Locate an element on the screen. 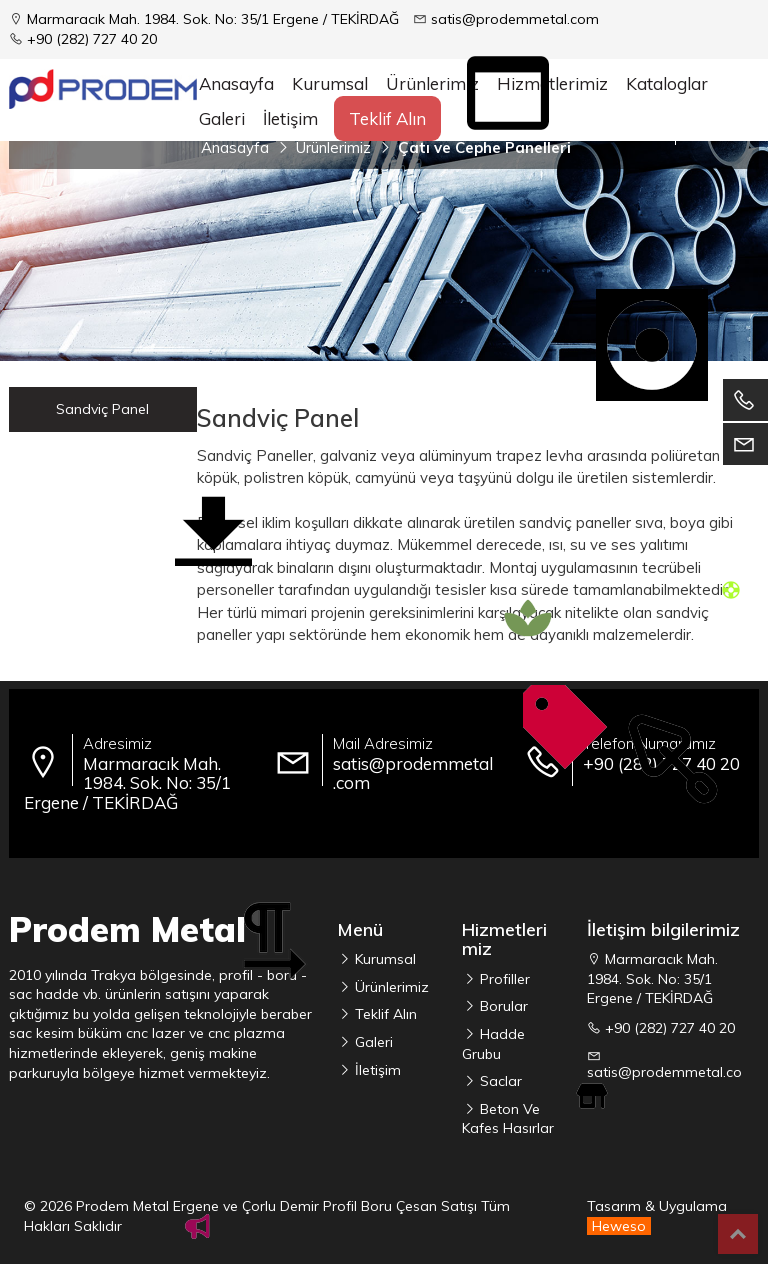 The width and height of the screenshot is (768, 1264). access spa or wellness features is located at coordinates (528, 618).